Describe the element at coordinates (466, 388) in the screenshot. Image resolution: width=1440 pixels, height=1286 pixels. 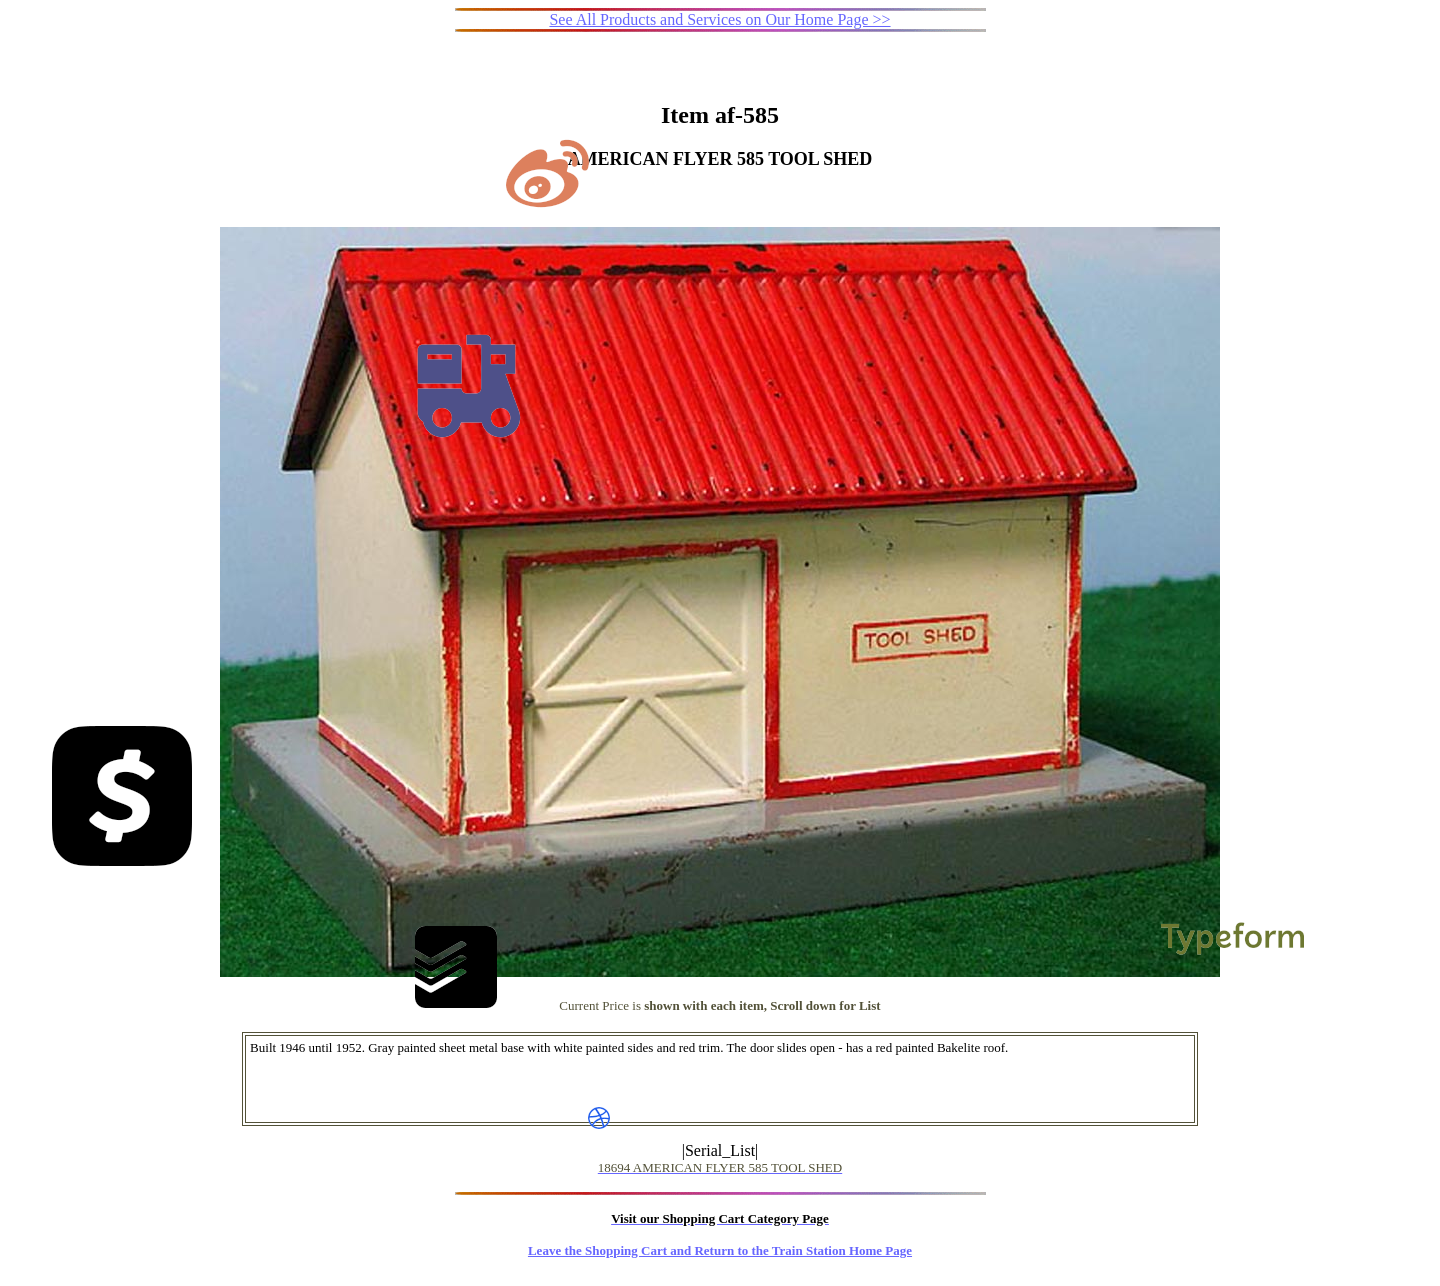
I see `order food for delivery or pickup` at that location.